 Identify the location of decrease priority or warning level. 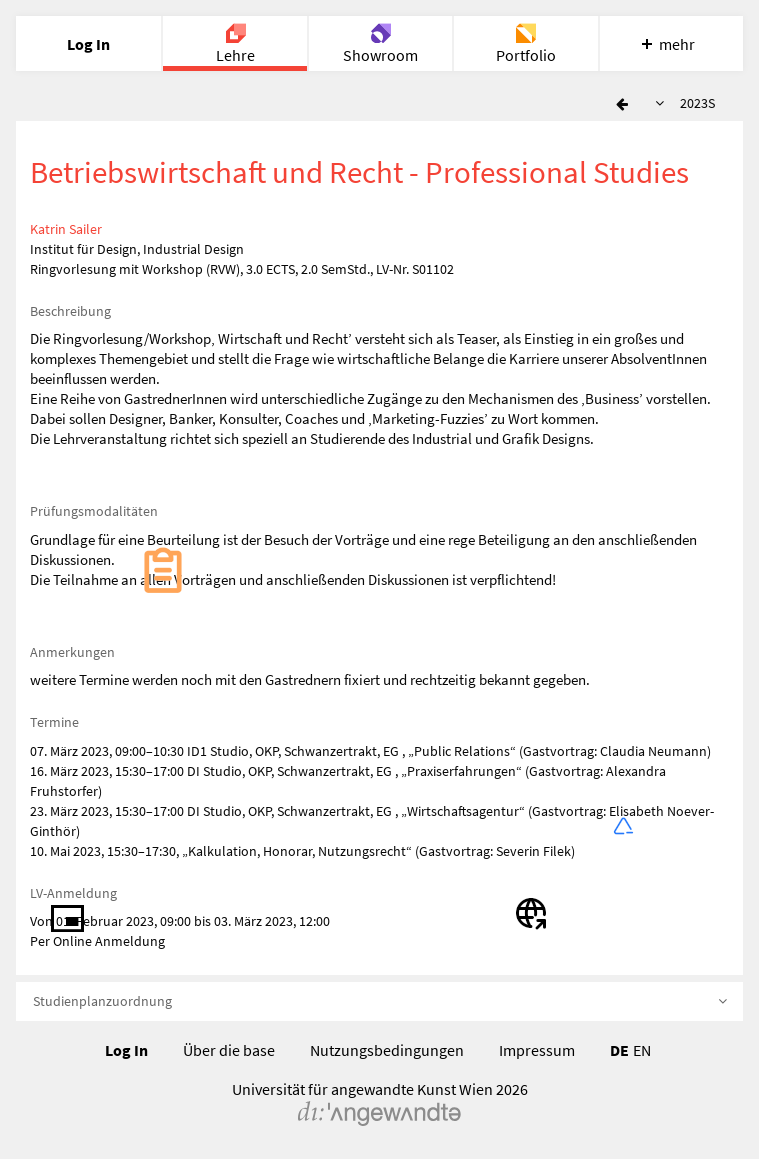
(623, 826).